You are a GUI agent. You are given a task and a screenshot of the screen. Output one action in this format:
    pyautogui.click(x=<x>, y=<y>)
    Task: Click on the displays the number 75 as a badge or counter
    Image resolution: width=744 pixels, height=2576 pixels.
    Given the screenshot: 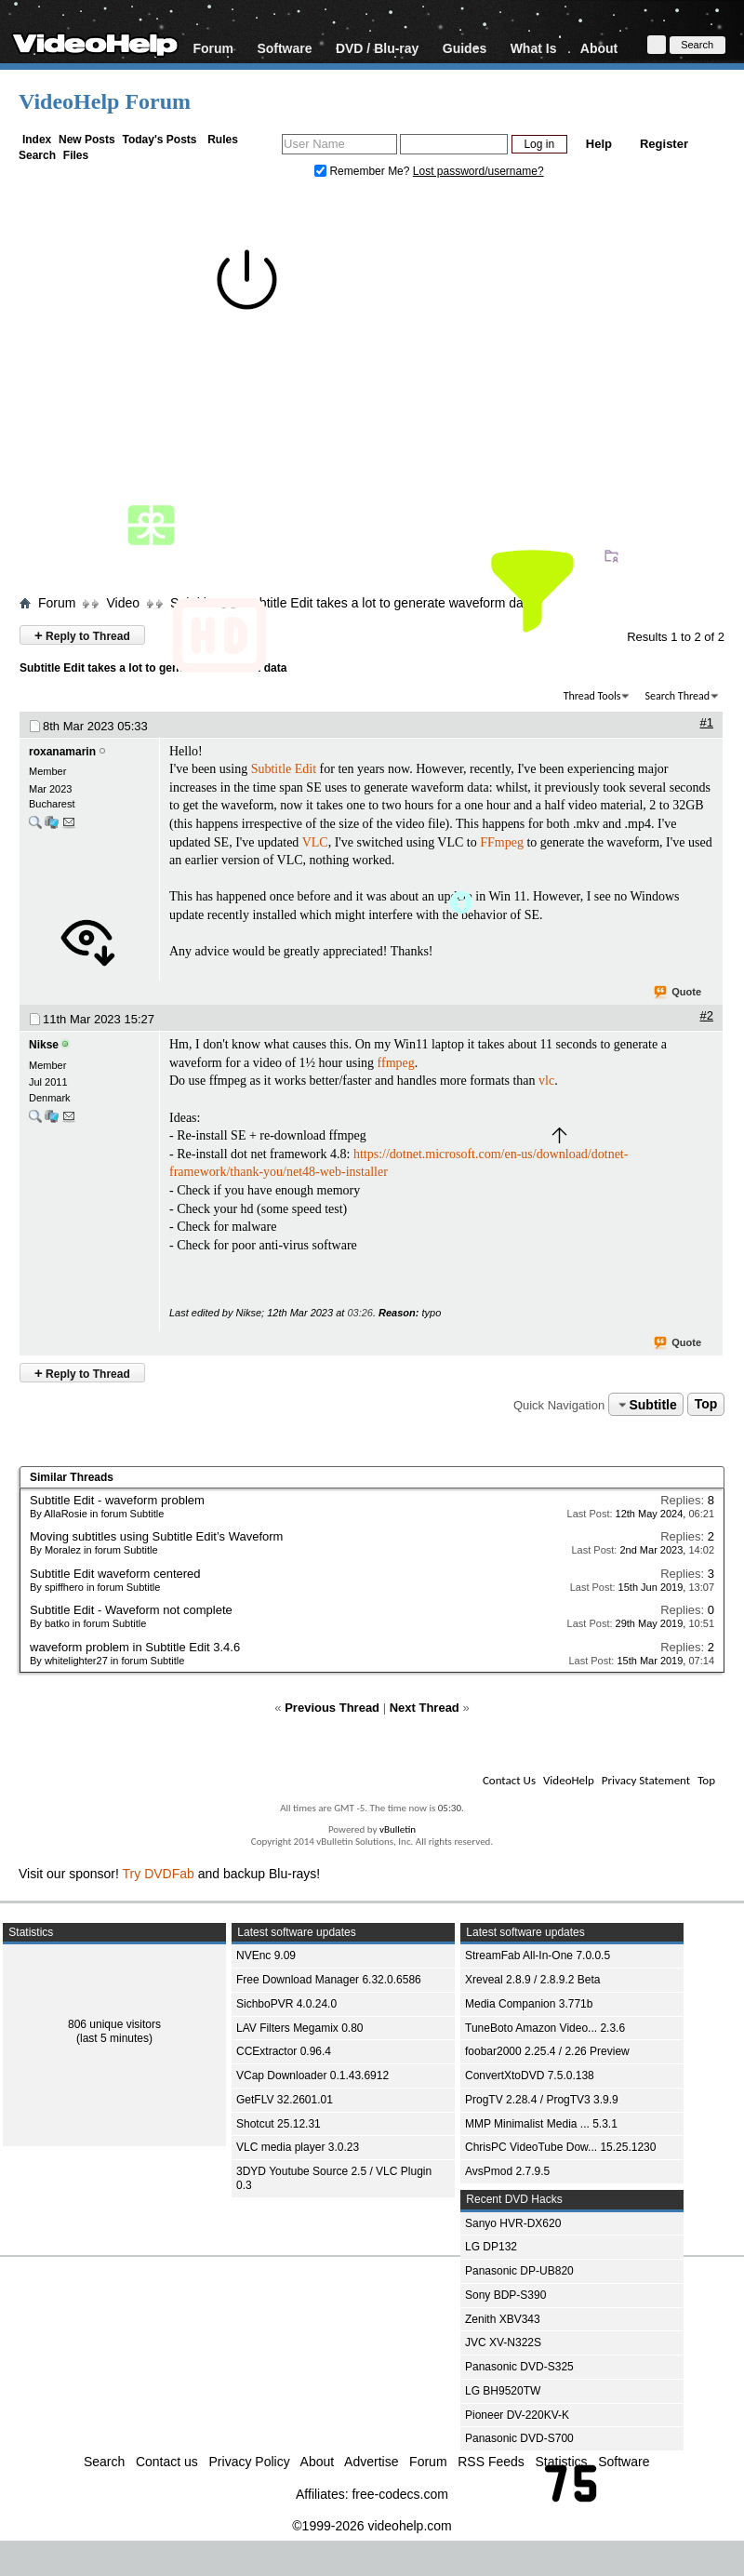 What is the action you would take?
    pyautogui.click(x=570, y=2483)
    